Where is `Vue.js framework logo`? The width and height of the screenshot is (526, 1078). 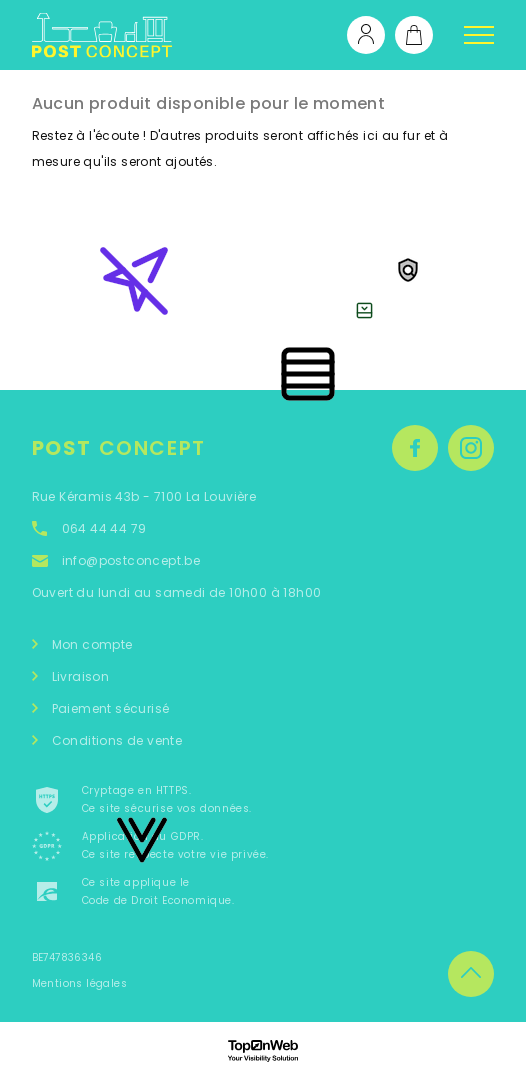 Vue.js framework logo is located at coordinates (142, 840).